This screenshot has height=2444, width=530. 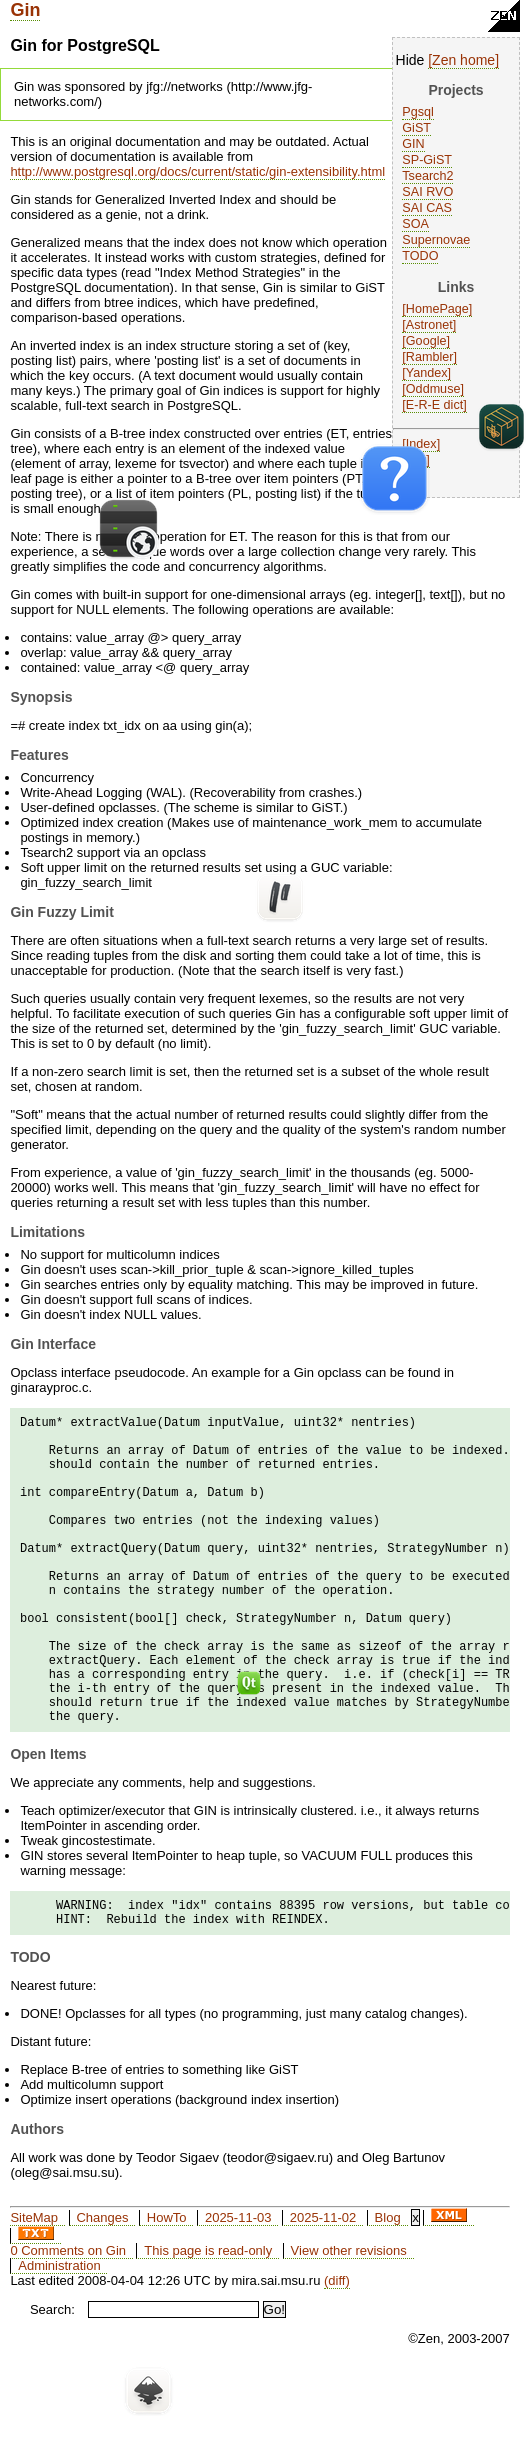 I want to click on configure web server network settings, so click(x=128, y=528).